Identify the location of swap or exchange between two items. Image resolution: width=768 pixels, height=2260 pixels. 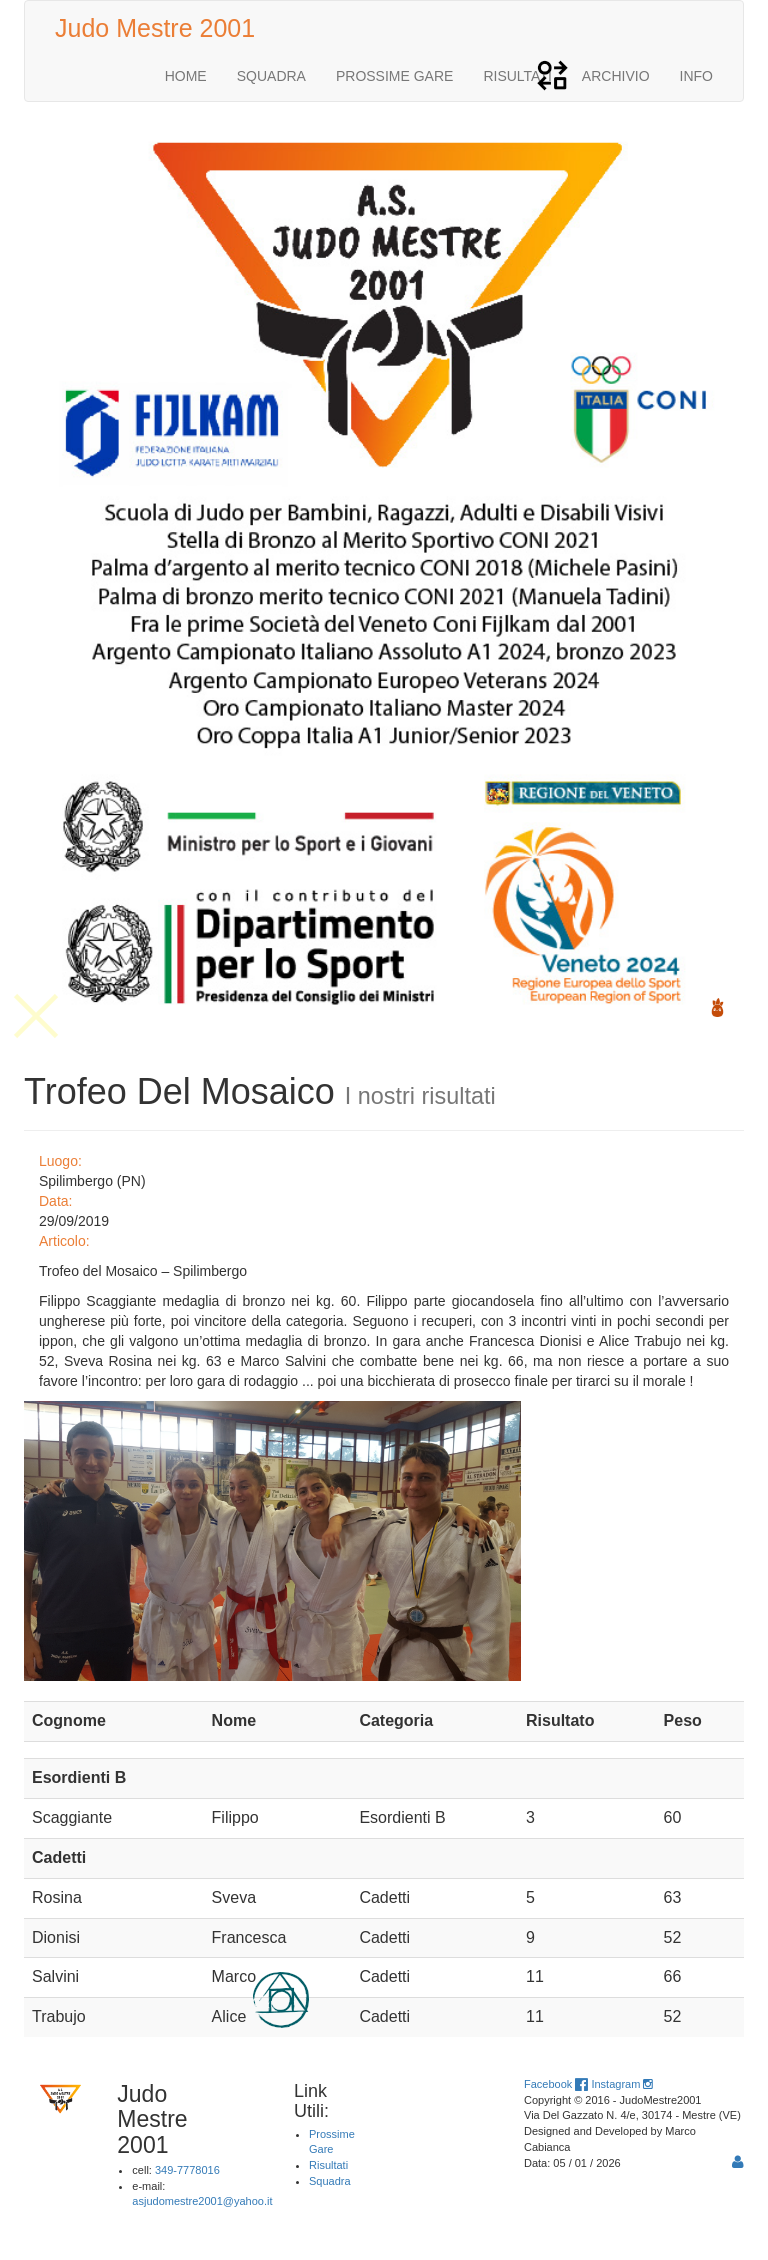
(552, 75).